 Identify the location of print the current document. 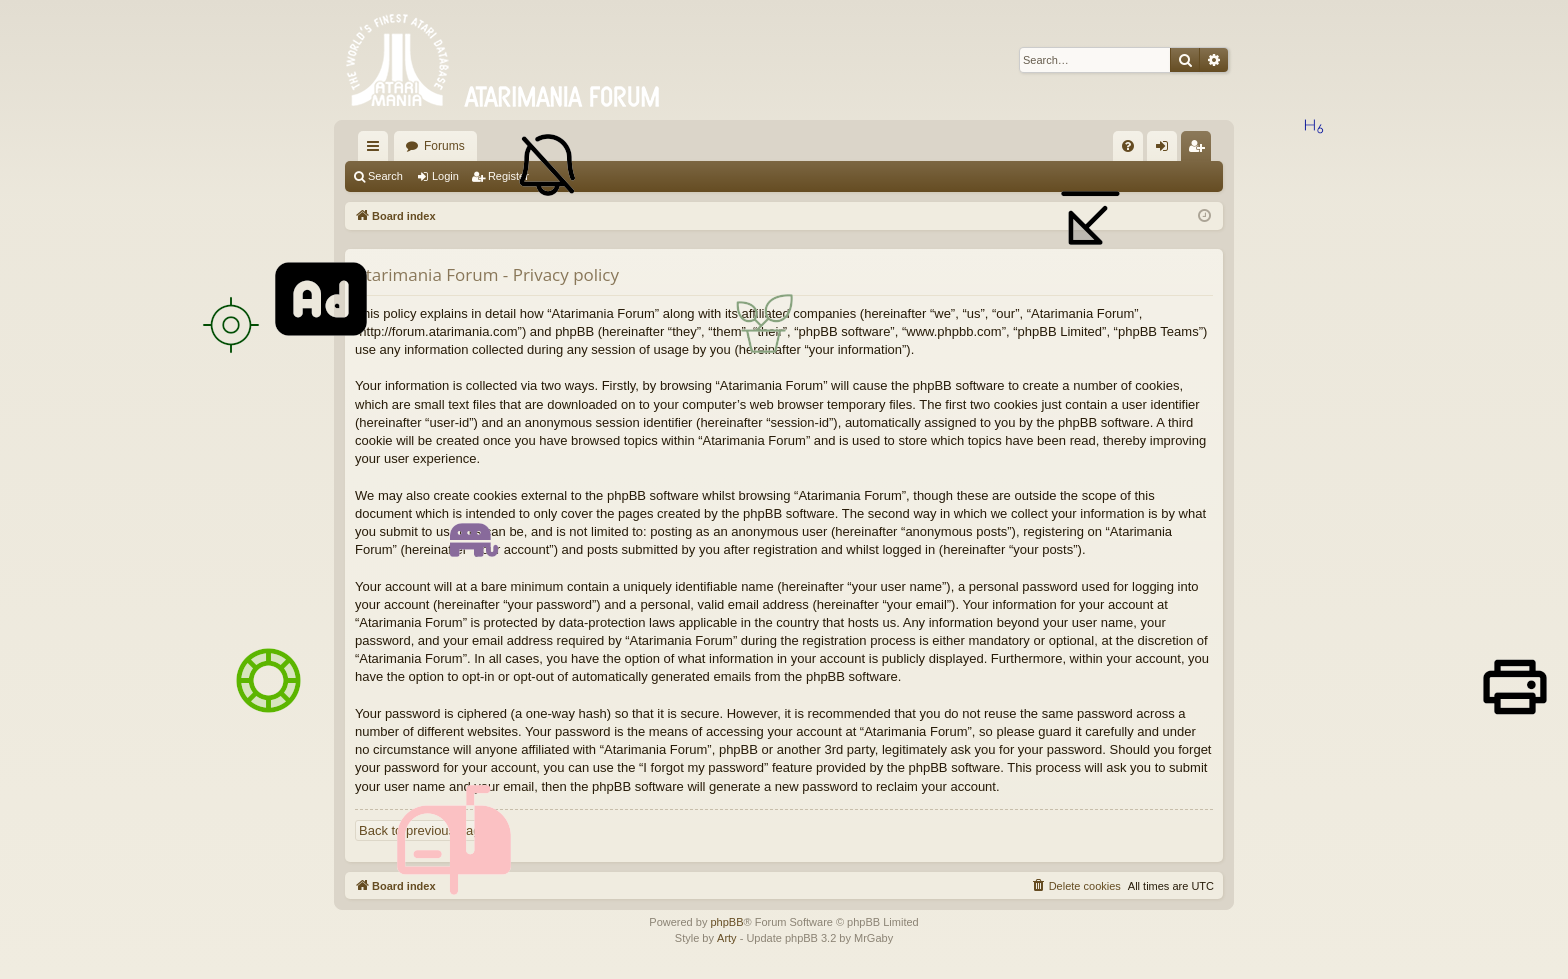
(1515, 687).